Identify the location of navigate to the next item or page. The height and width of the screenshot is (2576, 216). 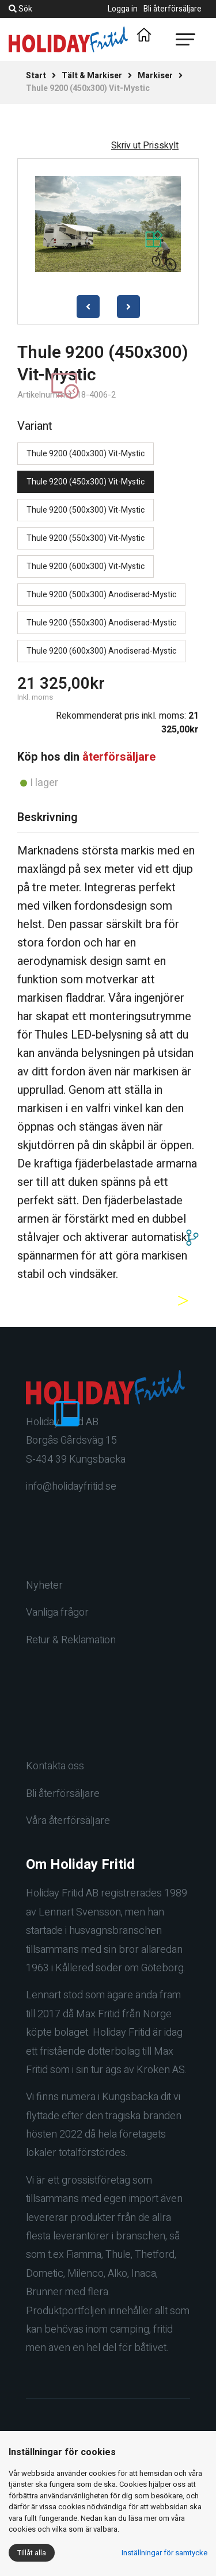
(182, 1300).